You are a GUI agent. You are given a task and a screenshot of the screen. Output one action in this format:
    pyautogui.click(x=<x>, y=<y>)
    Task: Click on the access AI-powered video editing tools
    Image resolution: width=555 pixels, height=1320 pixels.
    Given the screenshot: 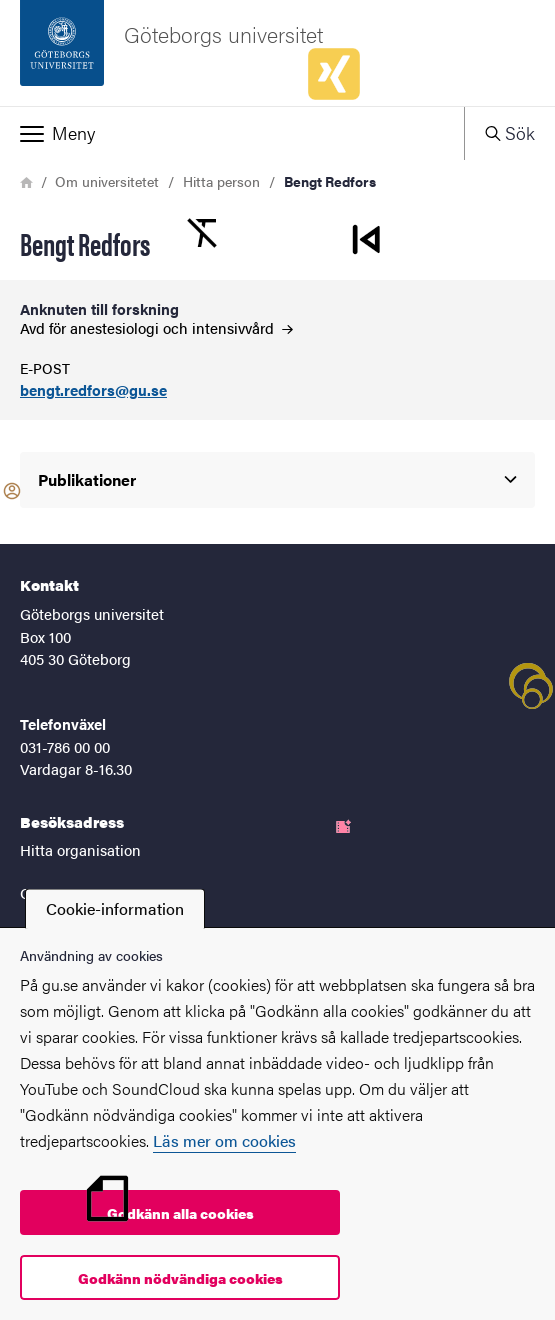 What is the action you would take?
    pyautogui.click(x=343, y=827)
    